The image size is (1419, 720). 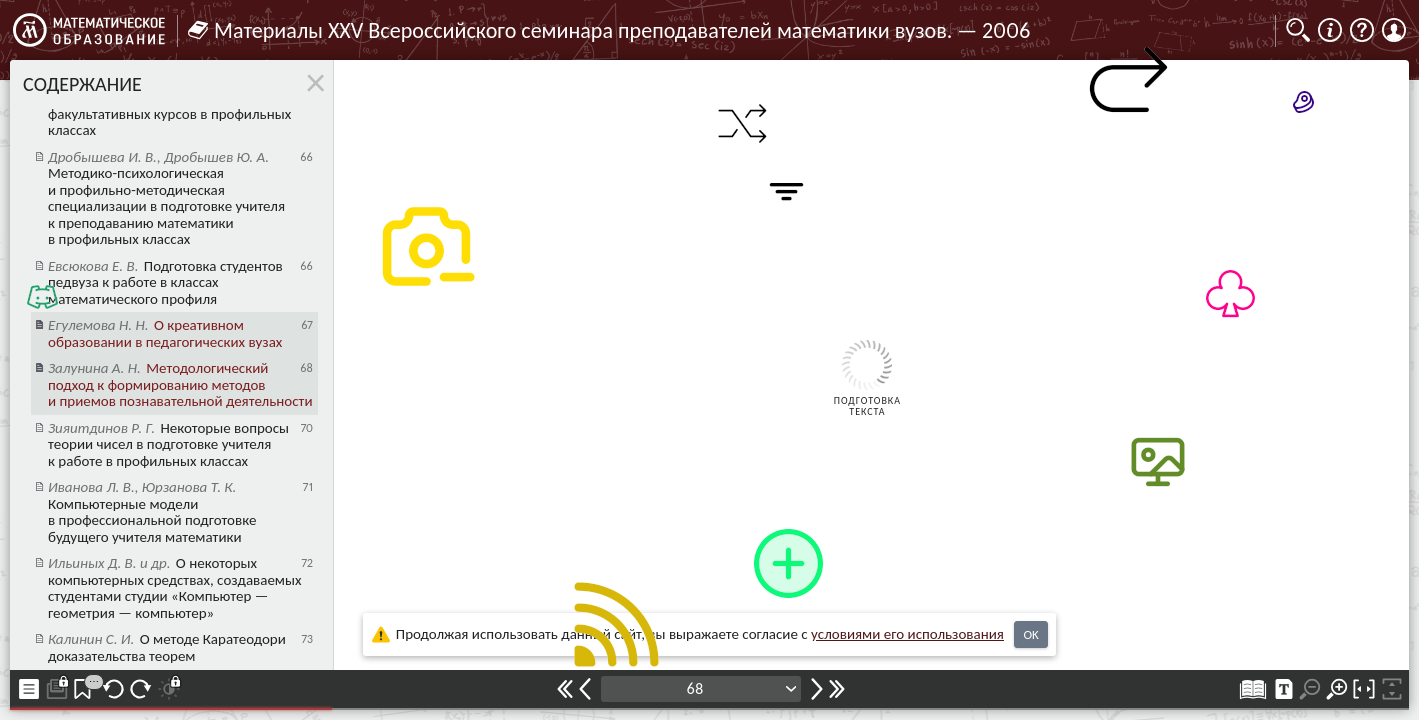 What do you see at coordinates (1158, 462) in the screenshot?
I see `change desktop wallpaper` at bounding box center [1158, 462].